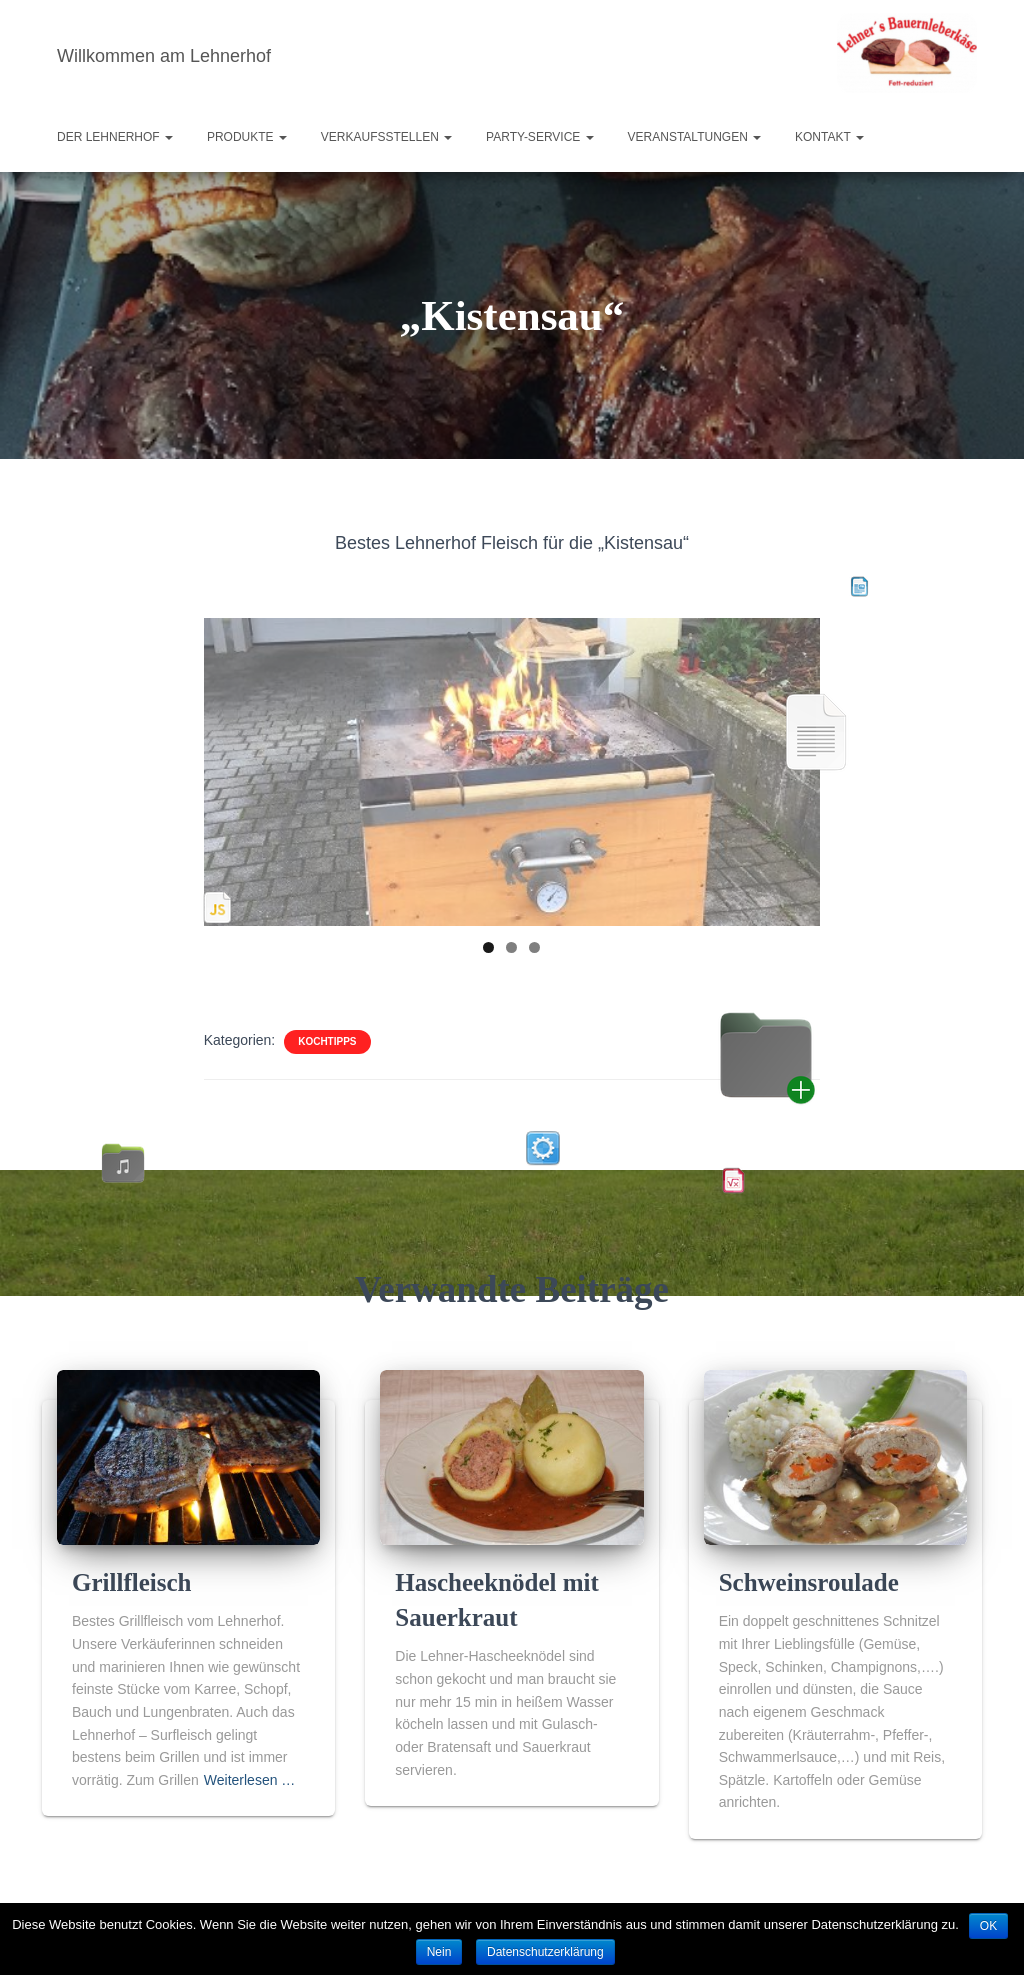 The height and width of the screenshot is (1975, 1024). I want to click on create a new folder, so click(766, 1055).